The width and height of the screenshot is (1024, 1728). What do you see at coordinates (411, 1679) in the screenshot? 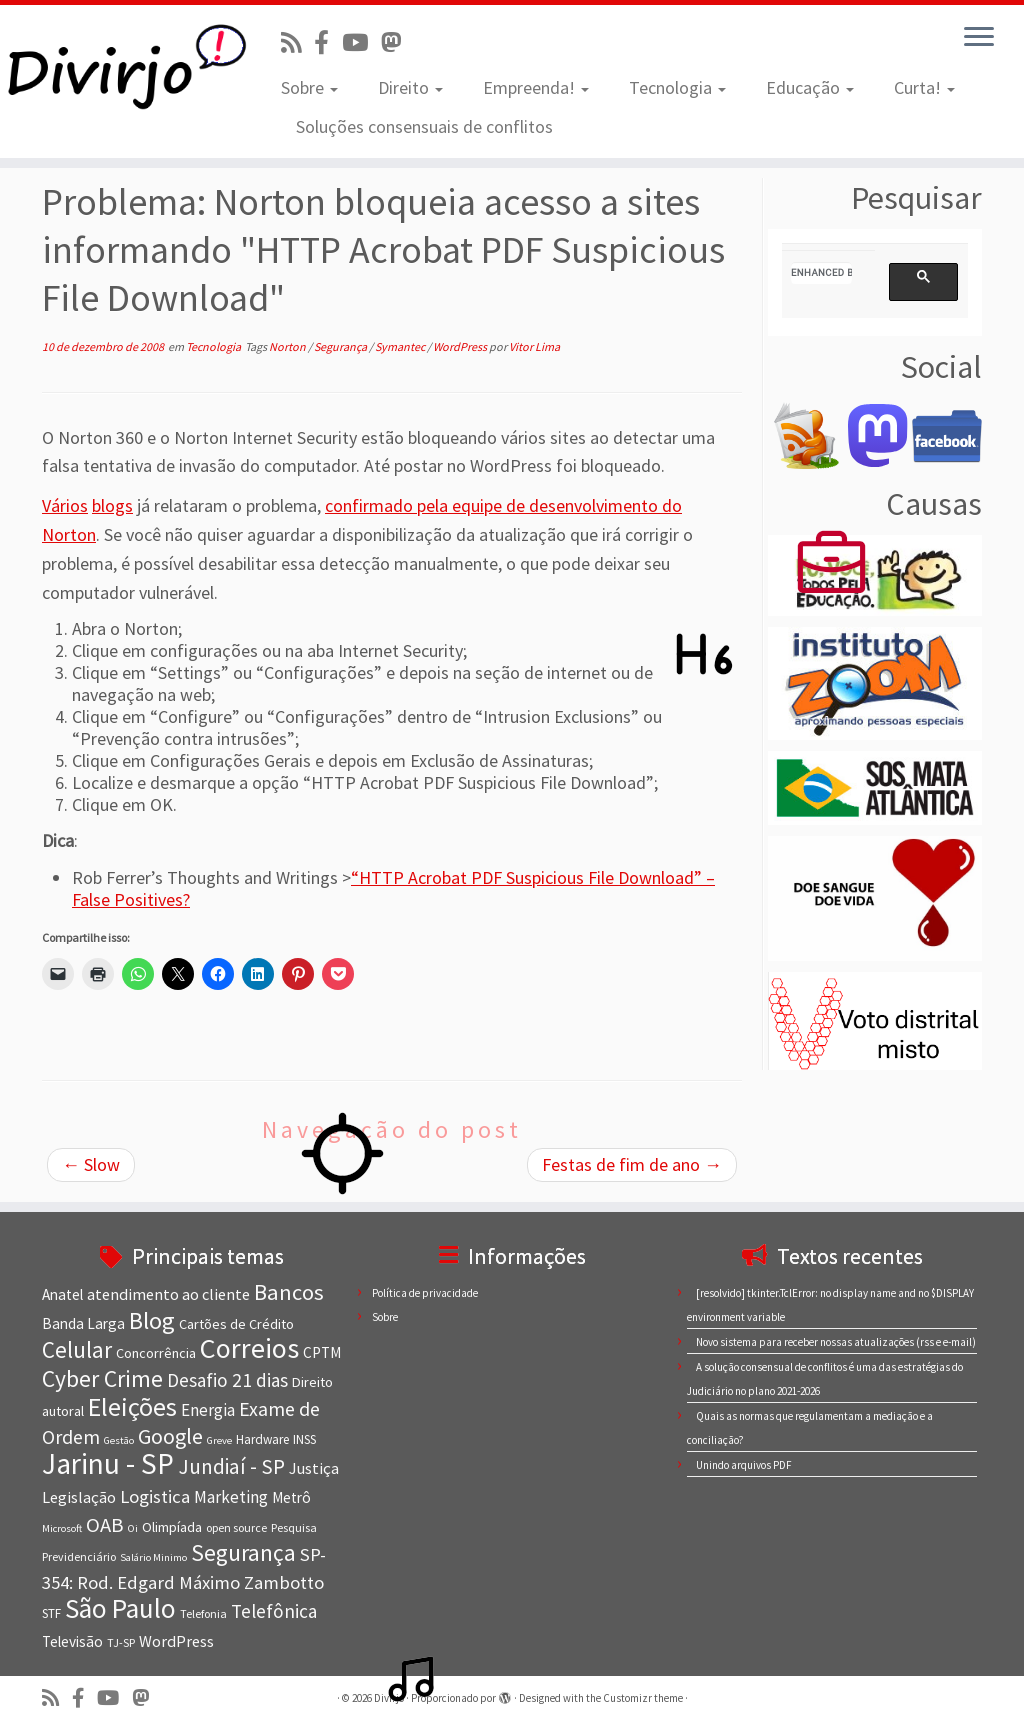
I see `open music player or library` at bounding box center [411, 1679].